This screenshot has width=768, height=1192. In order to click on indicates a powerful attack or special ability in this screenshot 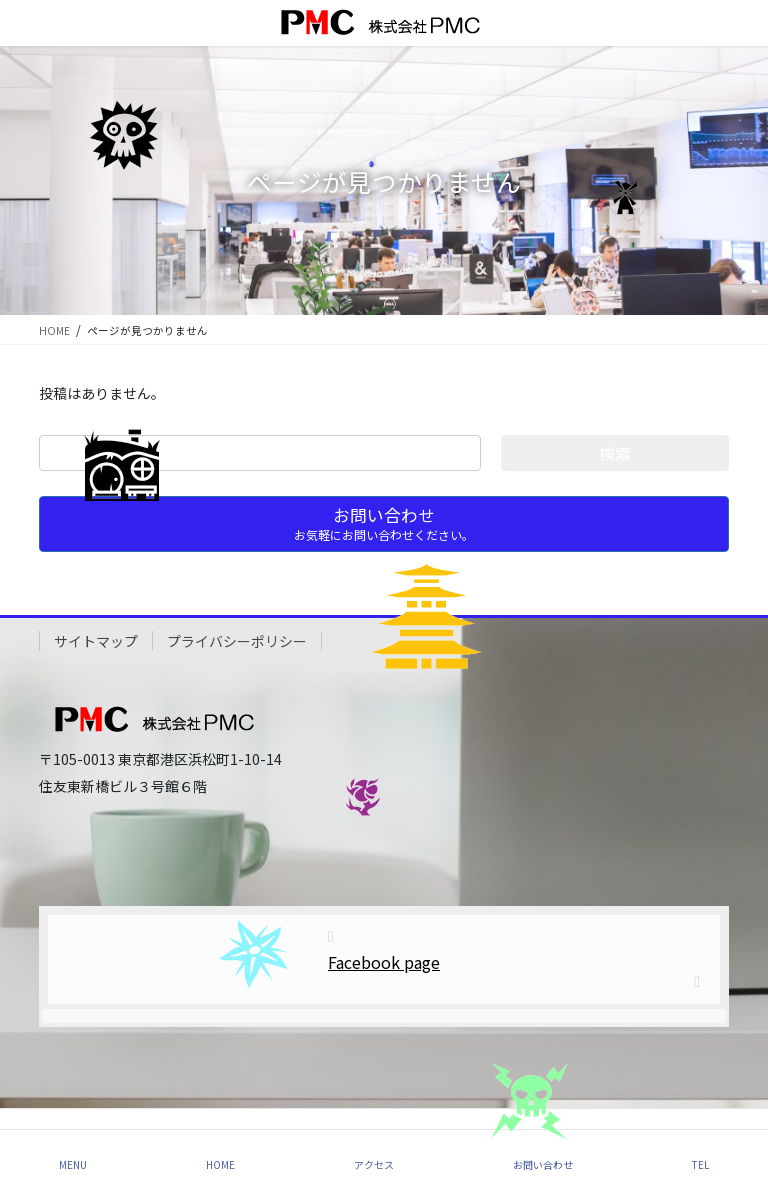, I will do `click(529, 1101)`.